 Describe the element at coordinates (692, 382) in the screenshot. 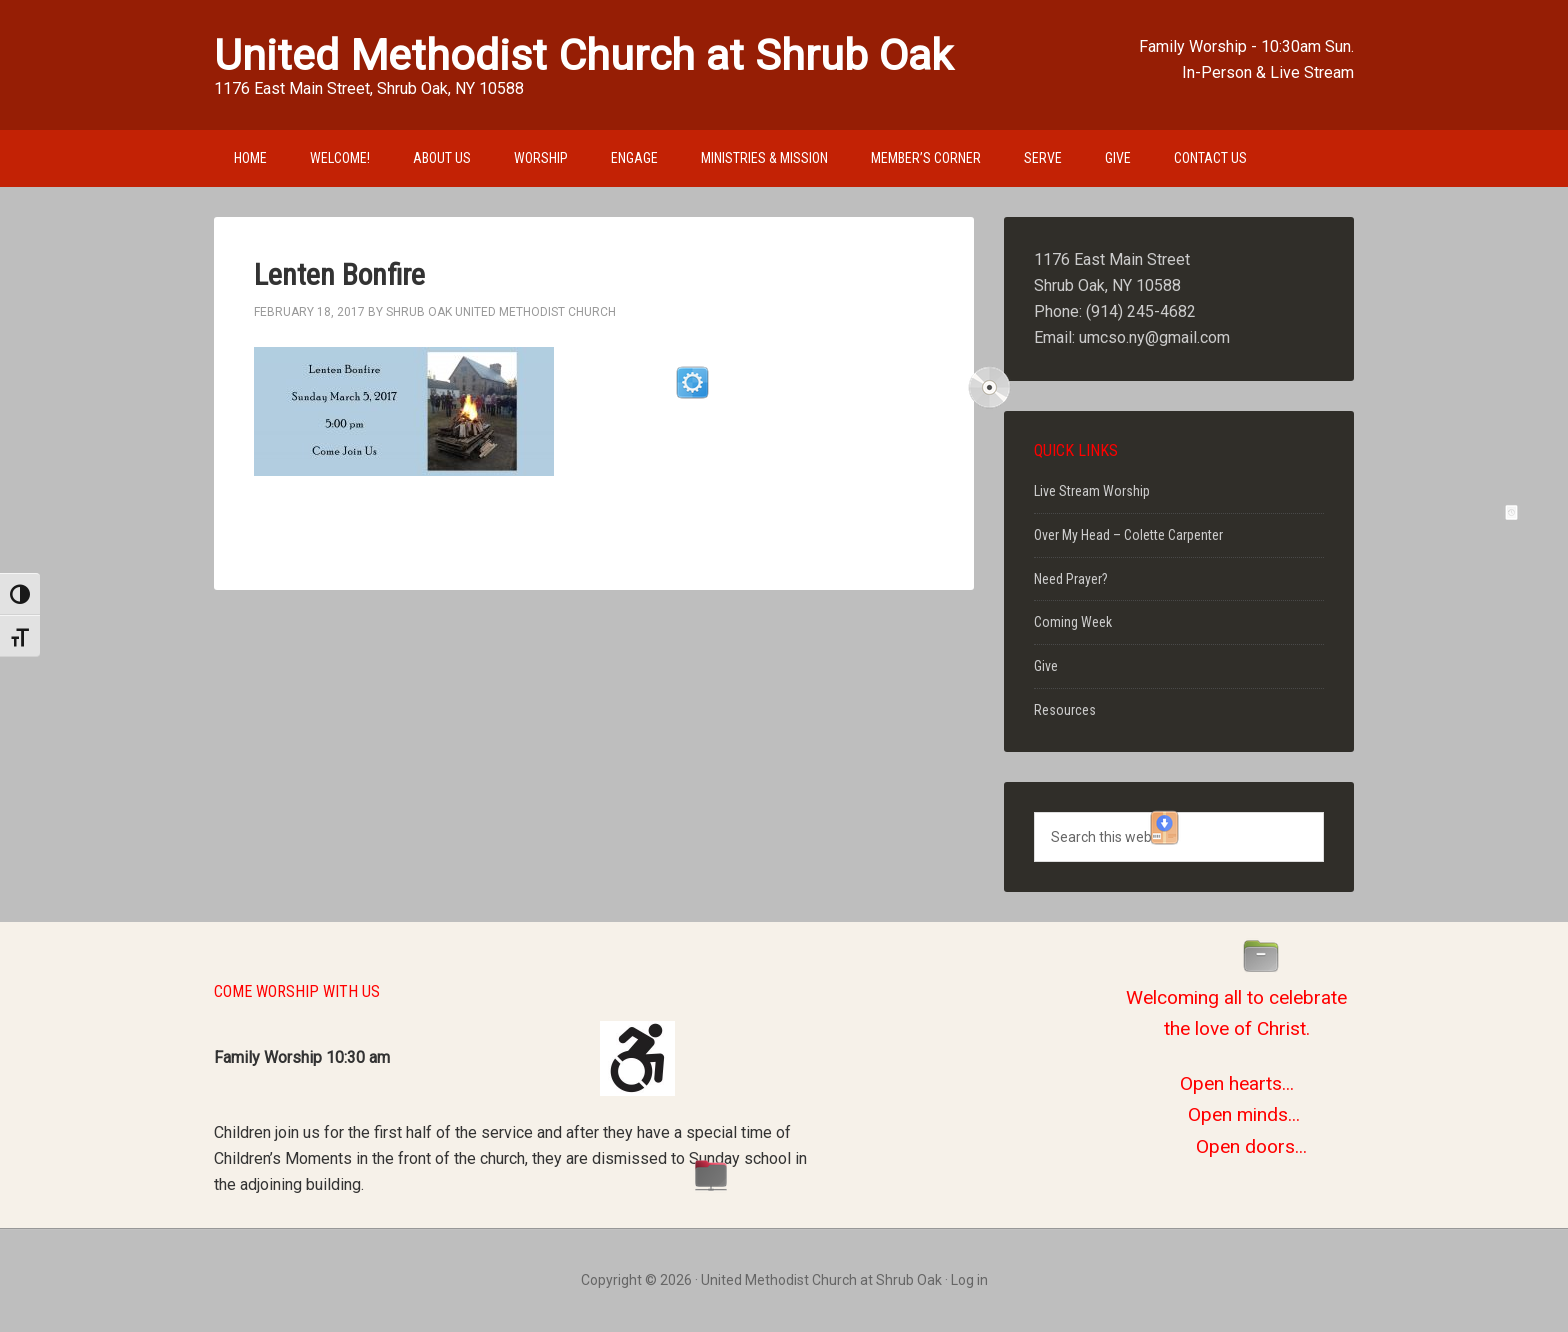

I see `ms-dos executable file type indicator` at that location.